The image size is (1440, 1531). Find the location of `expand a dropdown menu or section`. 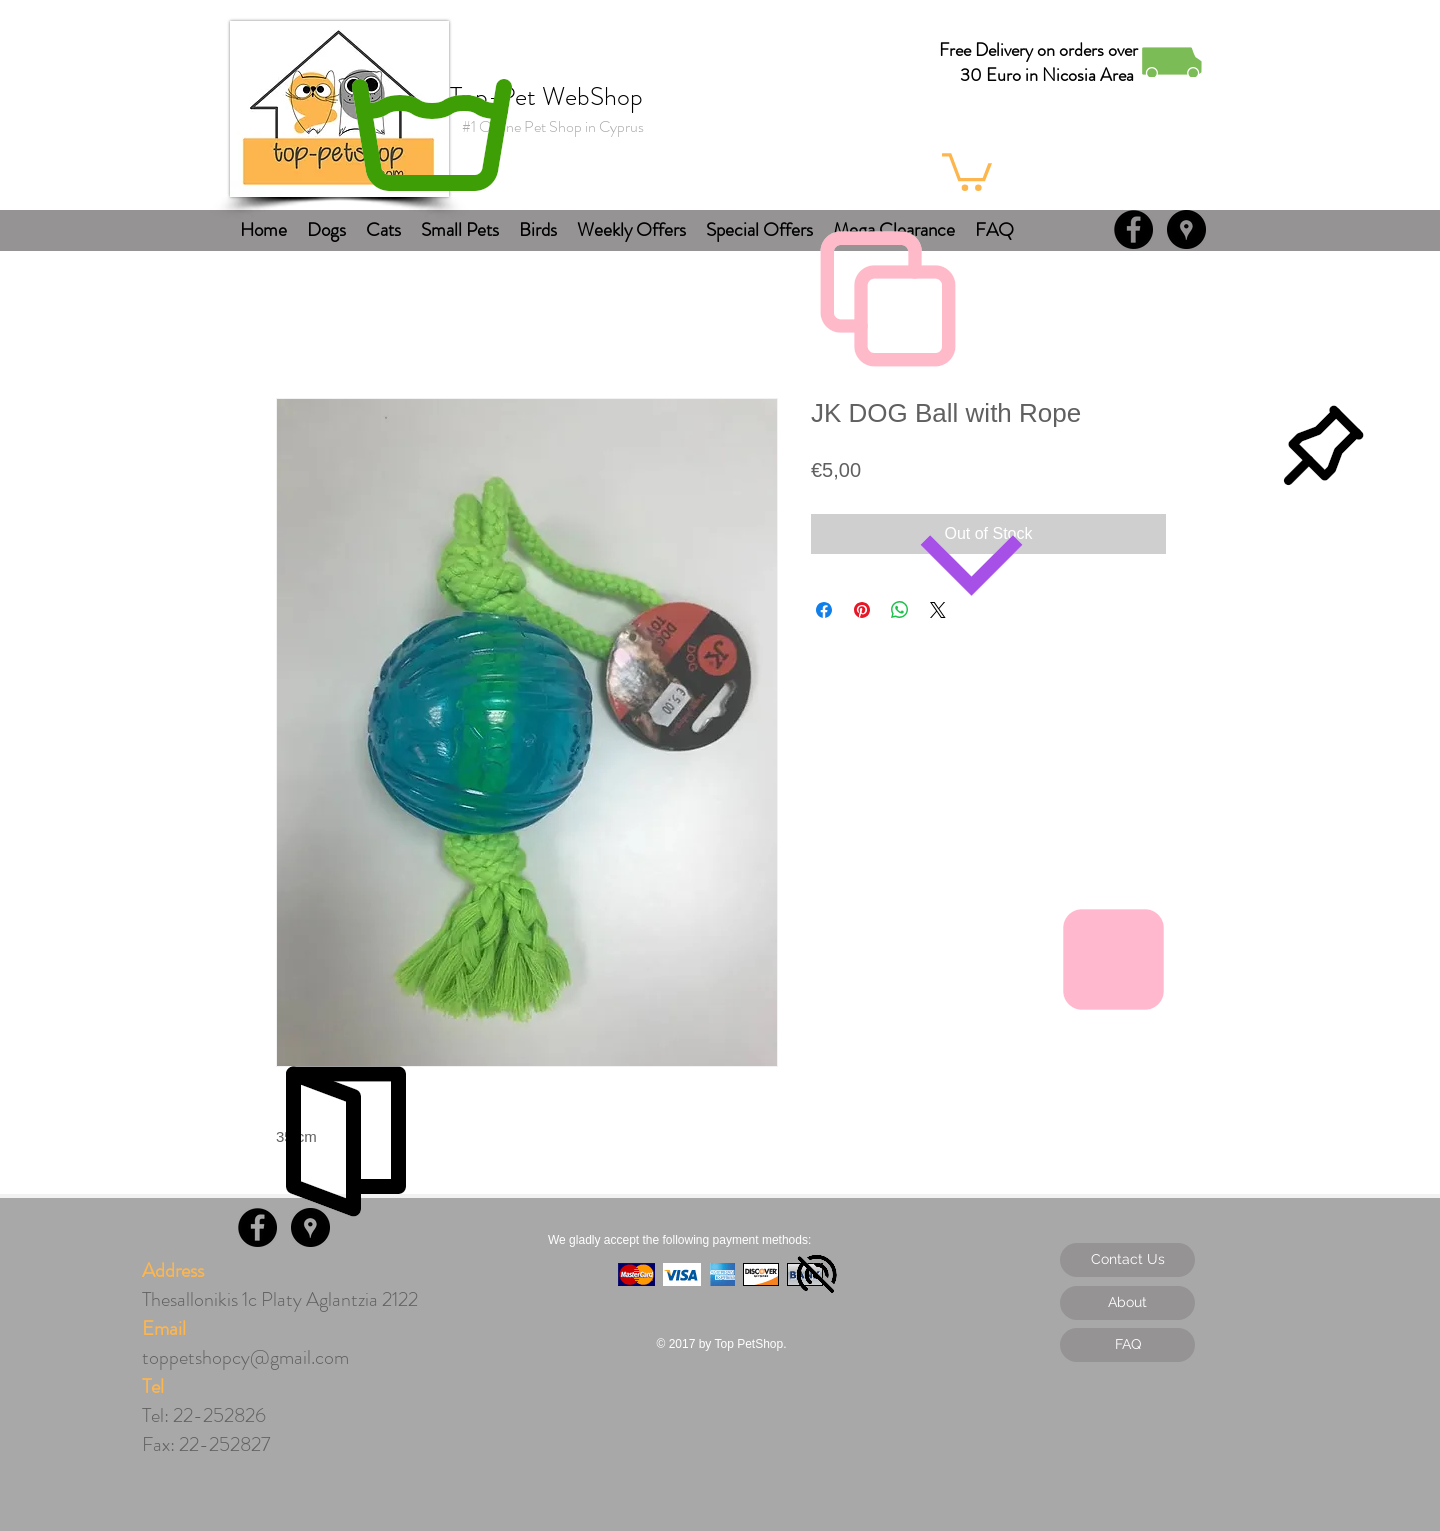

expand a dropdown menu or section is located at coordinates (971, 565).